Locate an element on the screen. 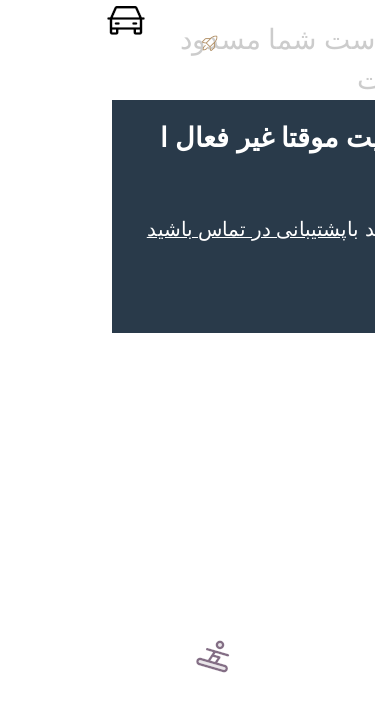  access vehicle or car-related features is located at coordinates (126, 21).